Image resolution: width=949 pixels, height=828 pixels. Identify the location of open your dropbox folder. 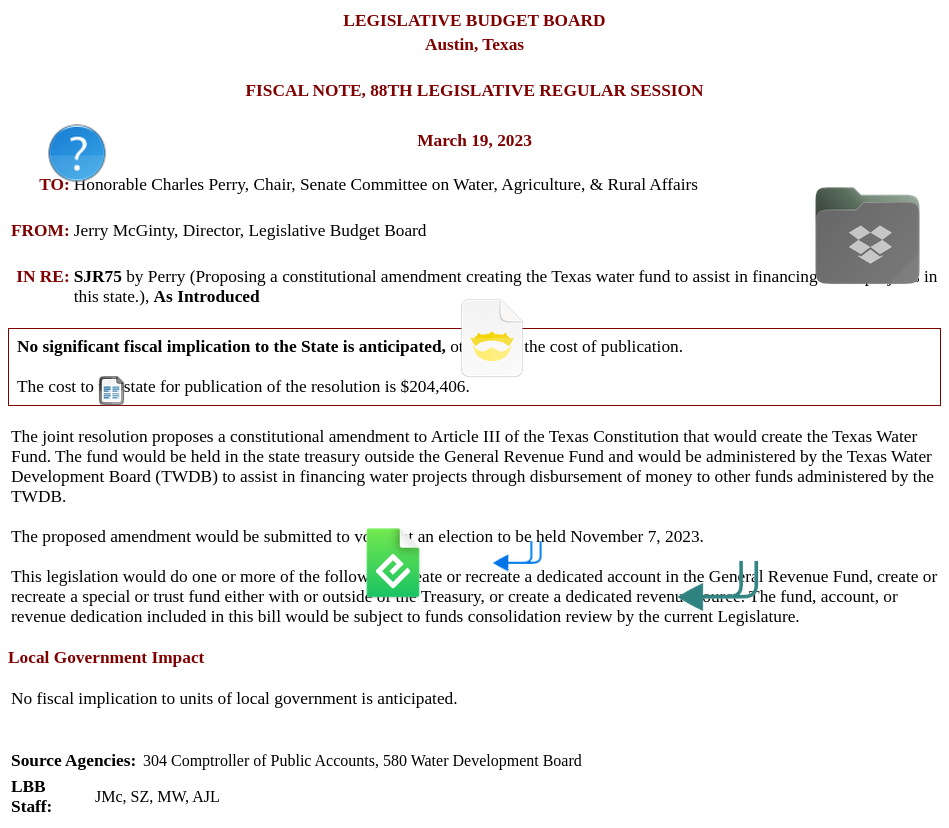
(867, 235).